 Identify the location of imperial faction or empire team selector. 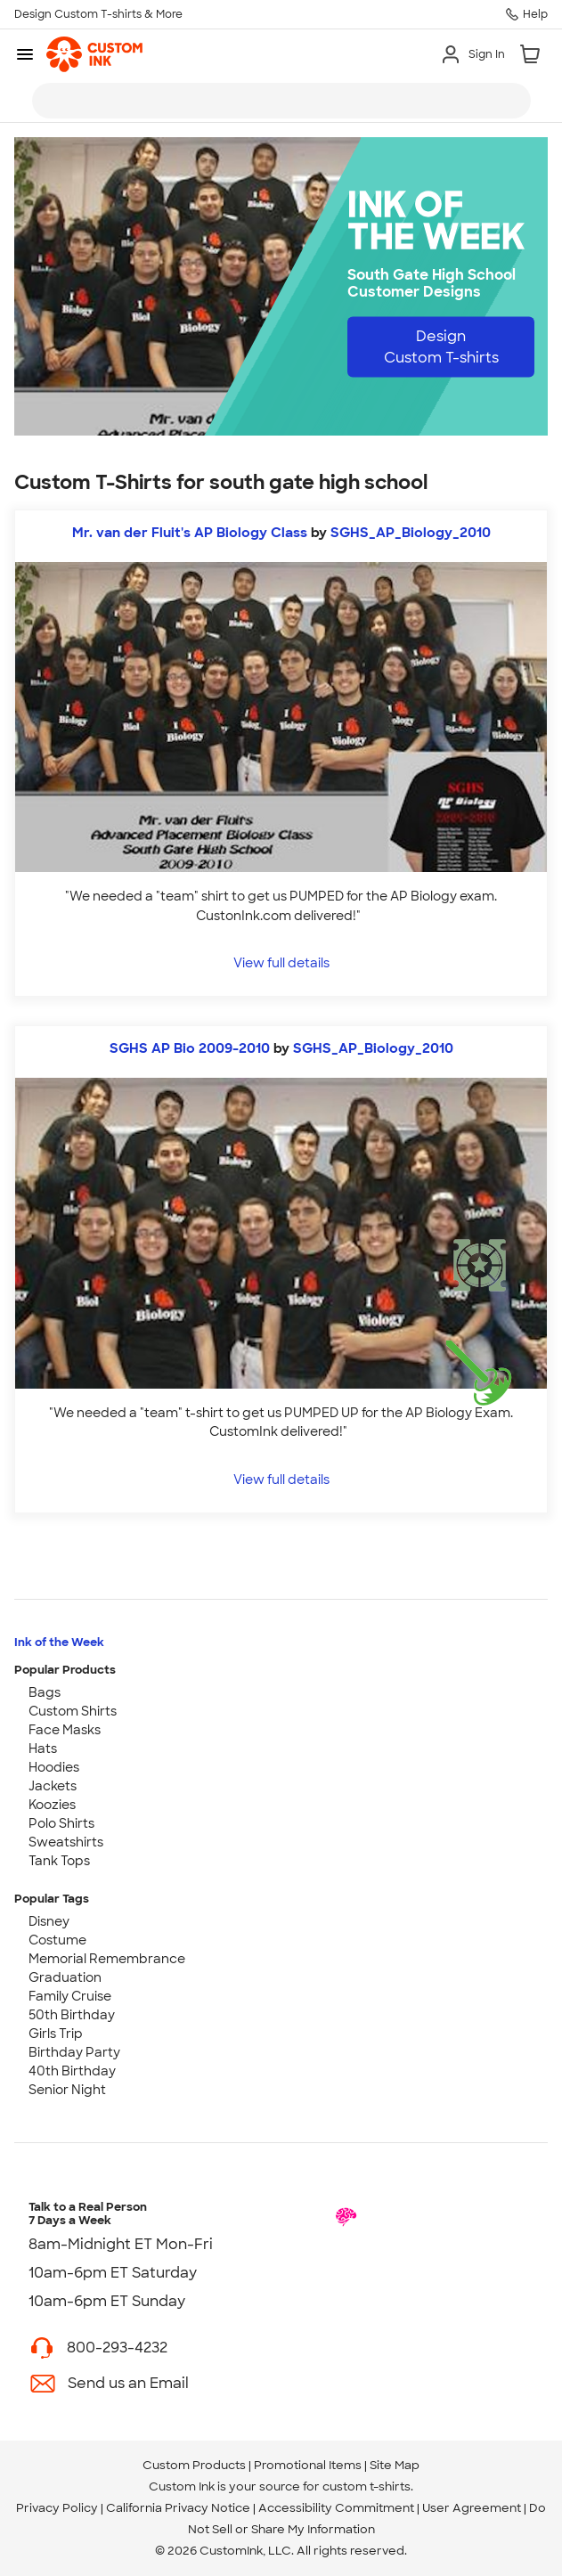
(479, 1265).